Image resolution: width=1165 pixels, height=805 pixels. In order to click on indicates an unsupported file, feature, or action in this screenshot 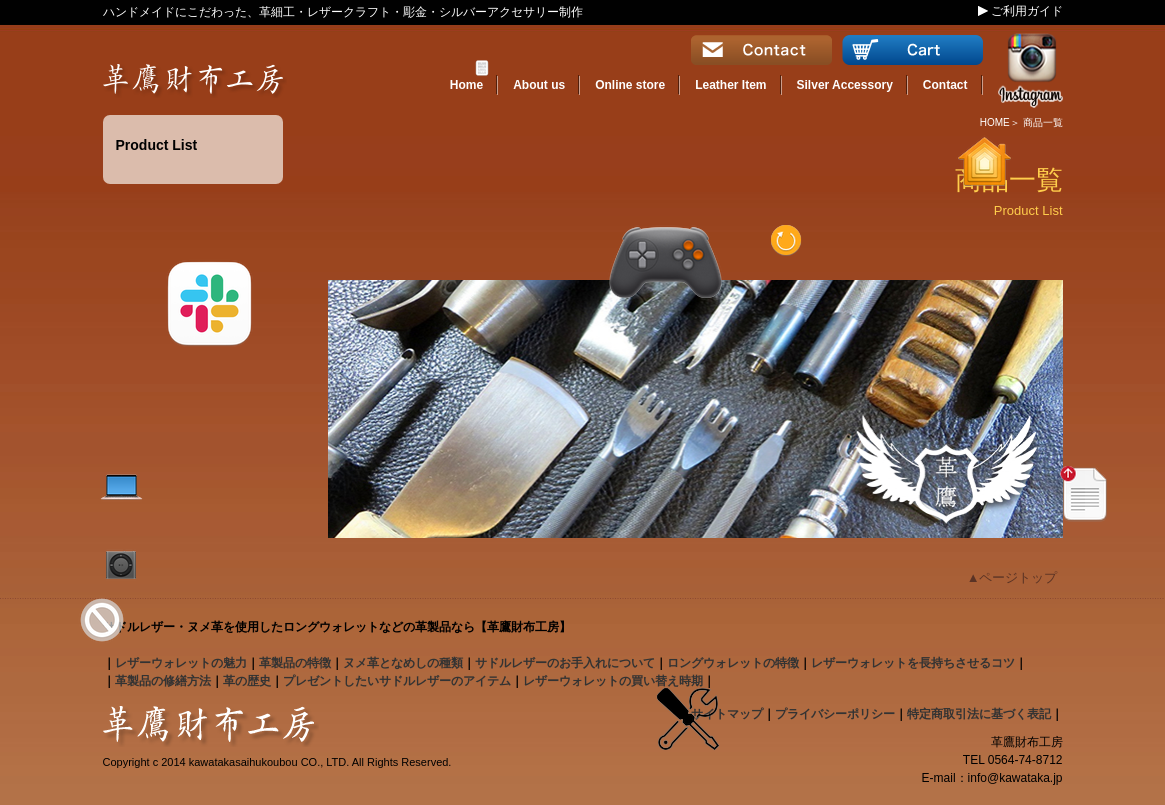, I will do `click(102, 620)`.